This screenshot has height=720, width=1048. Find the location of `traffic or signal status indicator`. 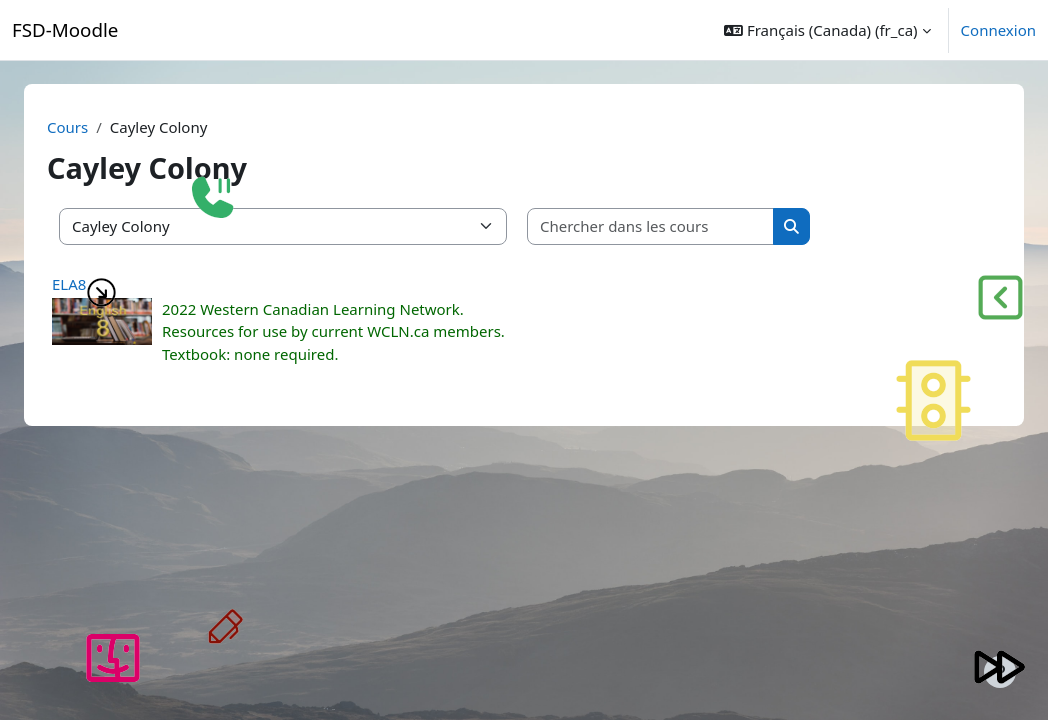

traffic or signal status indicator is located at coordinates (933, 400).